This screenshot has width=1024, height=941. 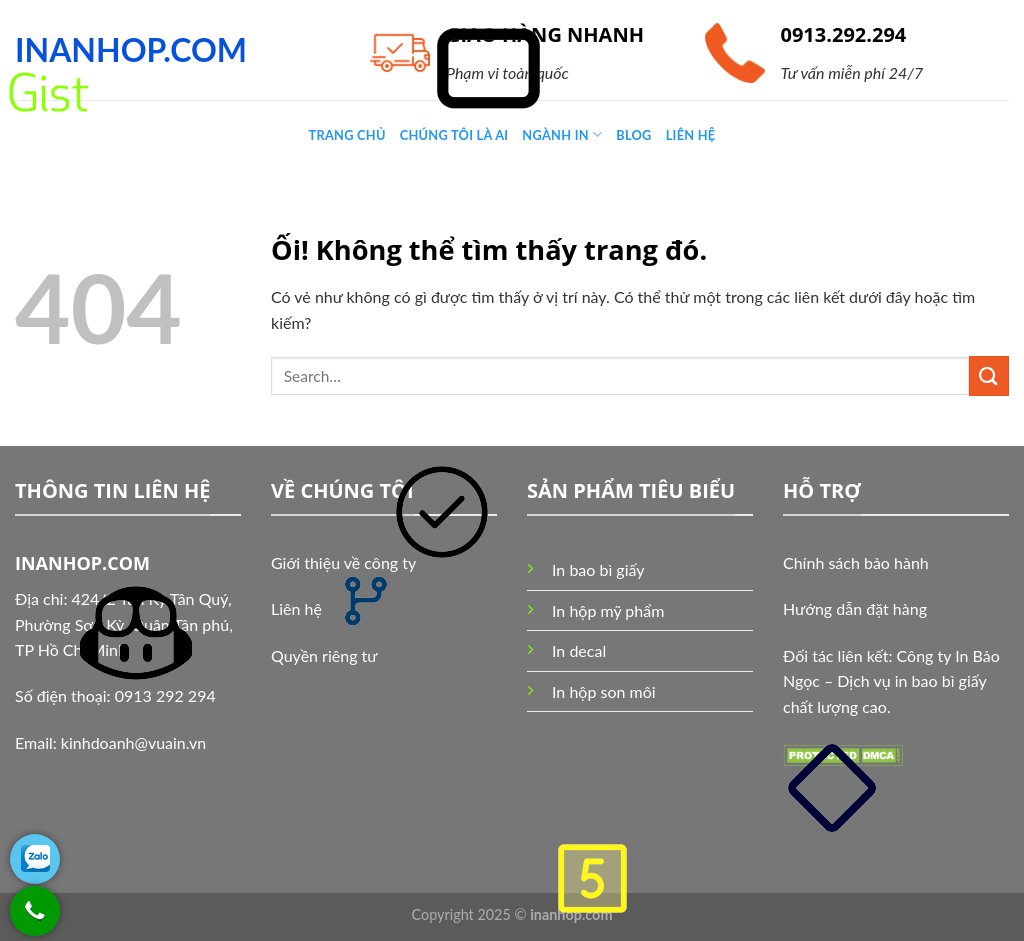 What do you see at coordinates (592, 878) in the screenshot?
I see `select or input the number five` at bounding box center [592, 878].